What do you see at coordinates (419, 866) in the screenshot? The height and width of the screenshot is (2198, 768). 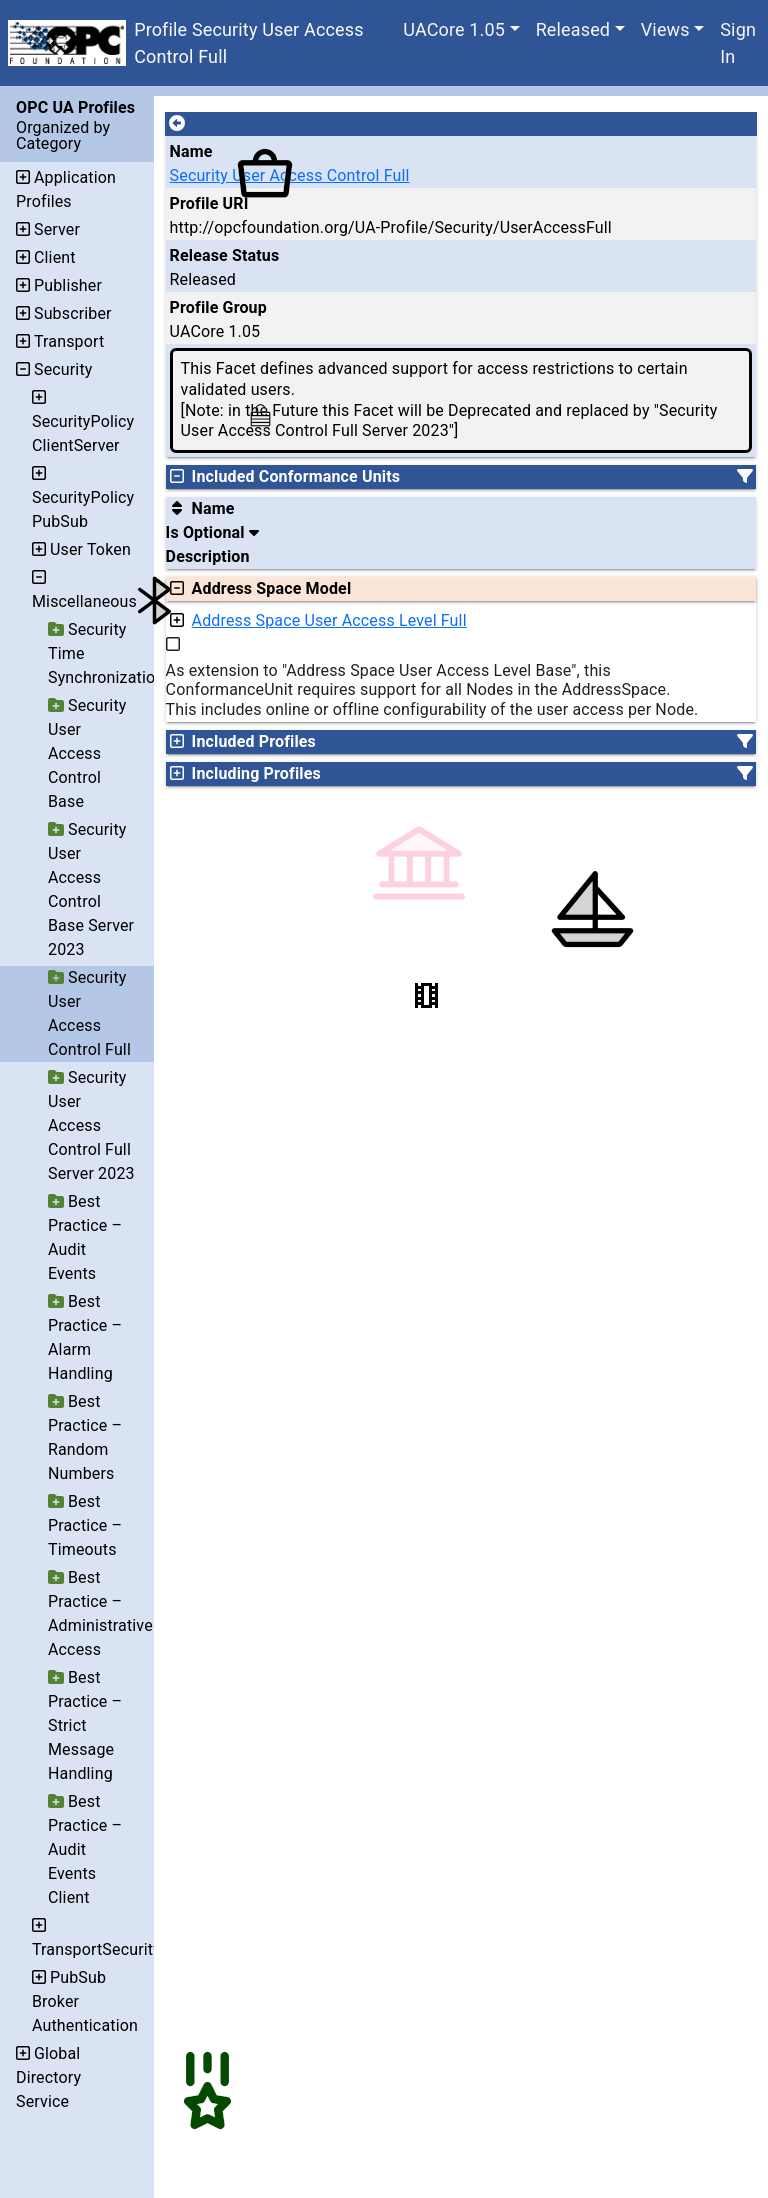 I see `access banking or financial services` at bounding box center [419, 866].